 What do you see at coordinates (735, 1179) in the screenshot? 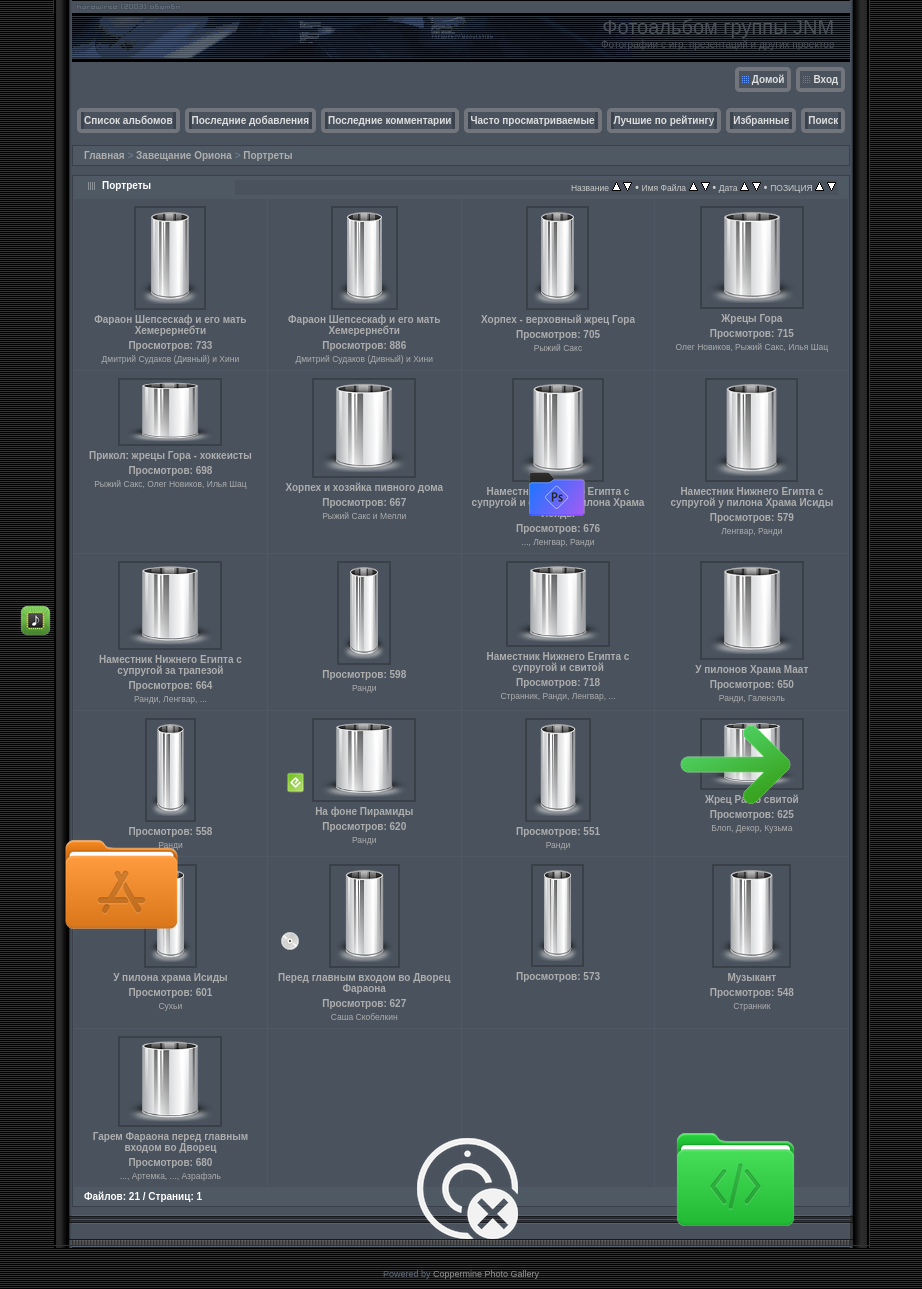
I see `open your code projects folder` at bounding box center [735, 1179].